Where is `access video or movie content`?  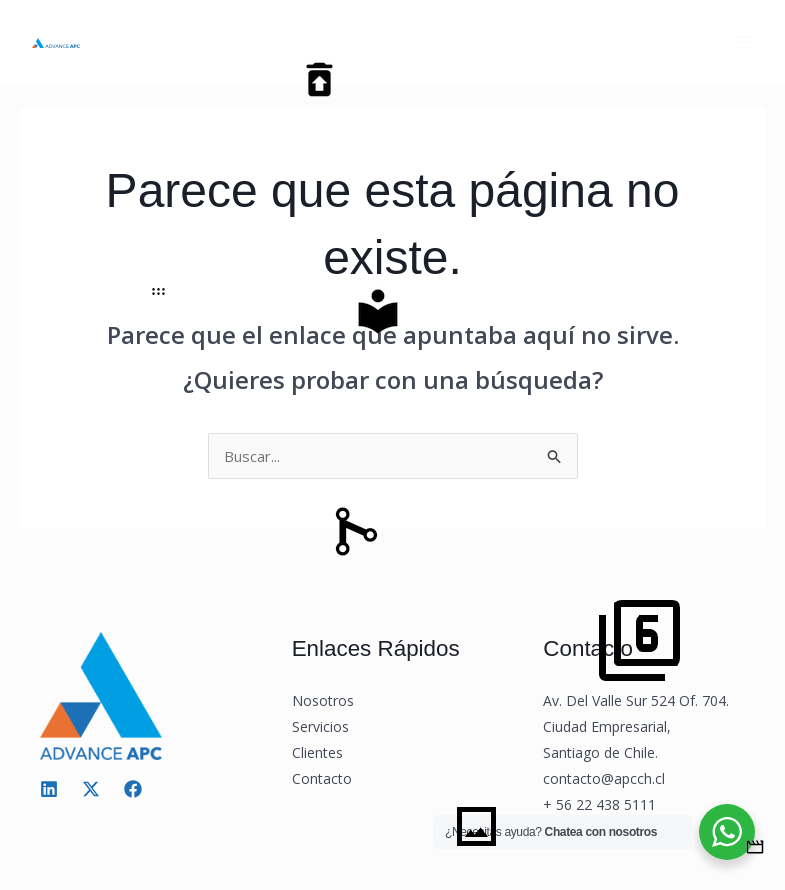
access video or movie content is located at coordinates (755, 847).